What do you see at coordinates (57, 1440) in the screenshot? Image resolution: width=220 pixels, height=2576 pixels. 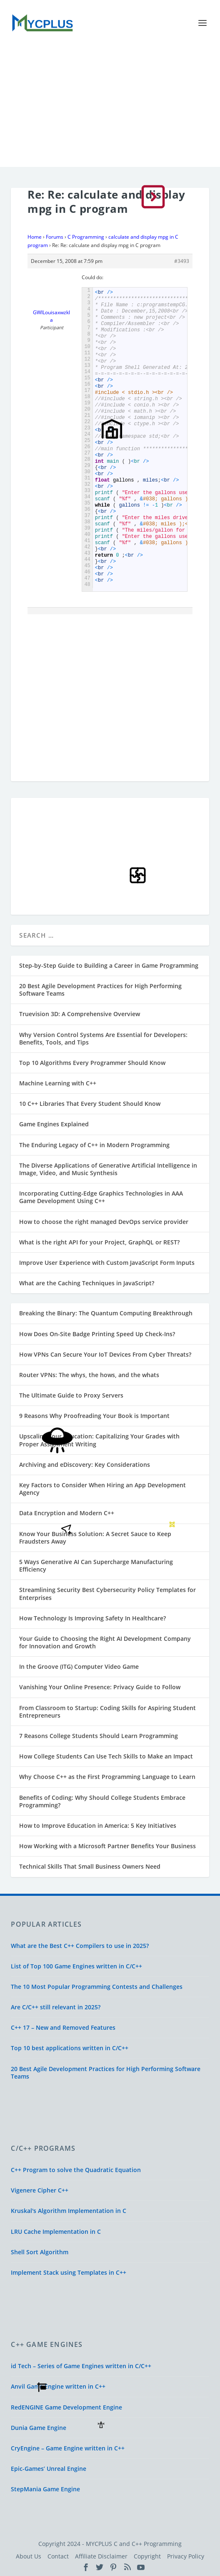 I see `access sci-fi or space-themed content` at bounding box center [57, 1440].